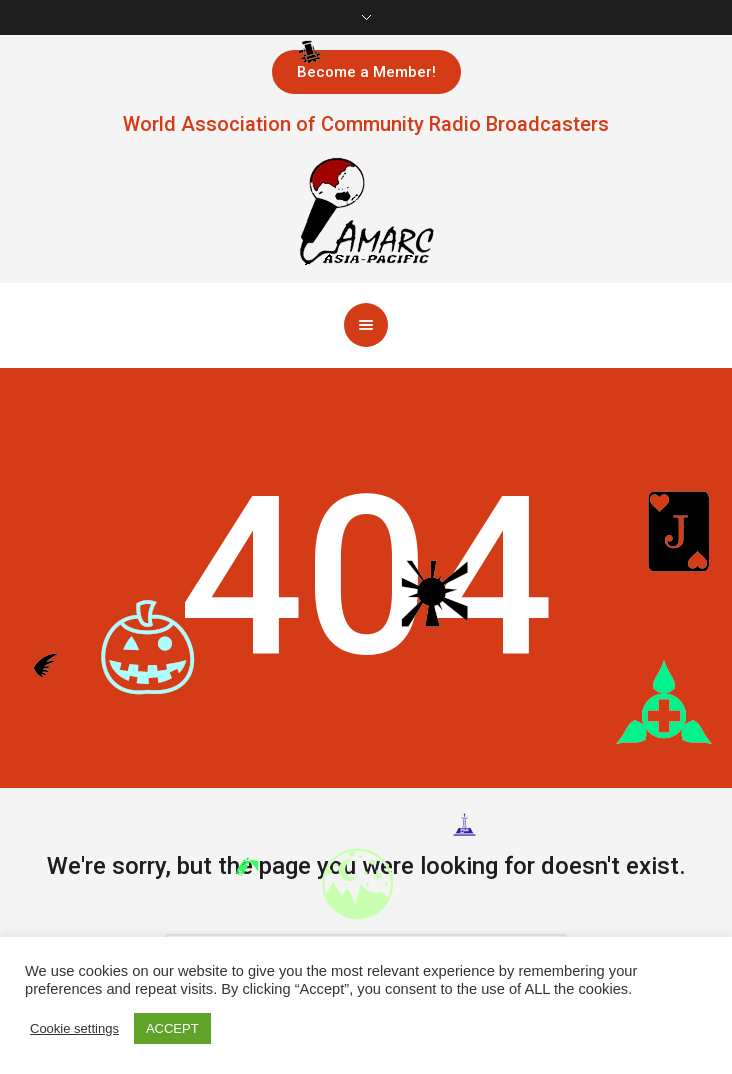 This screenshot has height=1074, width=732. Describe the element at coordinates (678, 531) in the screenshot. I see `jack of hearts playing card` at that location.